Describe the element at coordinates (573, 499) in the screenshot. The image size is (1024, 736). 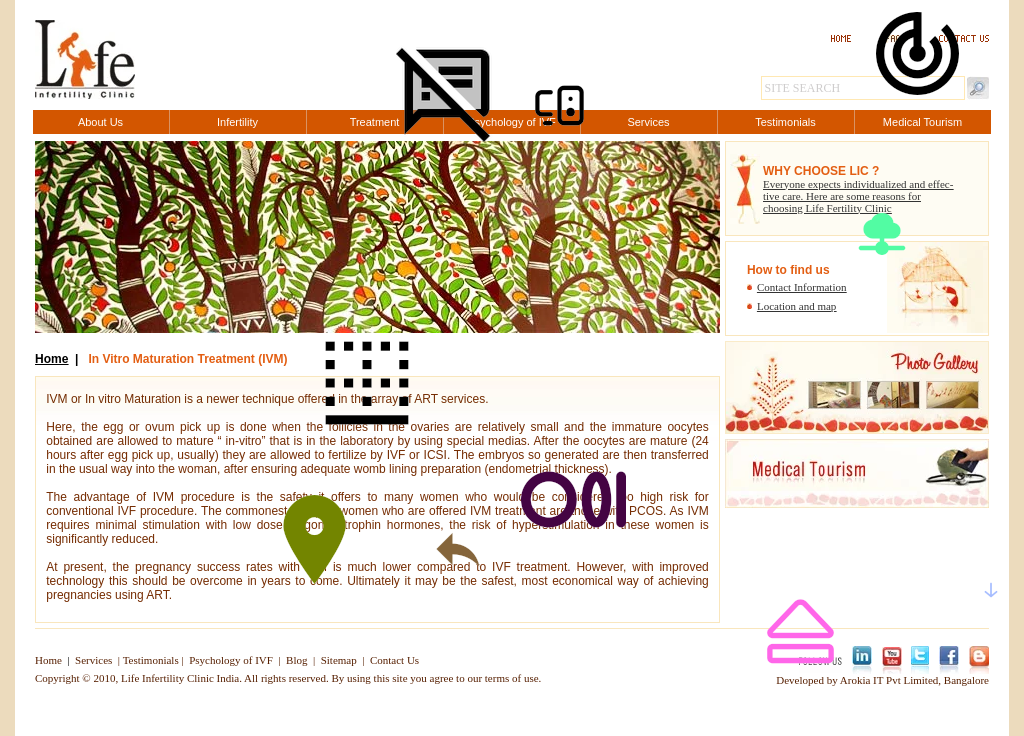
I see `open the Medium app` at that location.